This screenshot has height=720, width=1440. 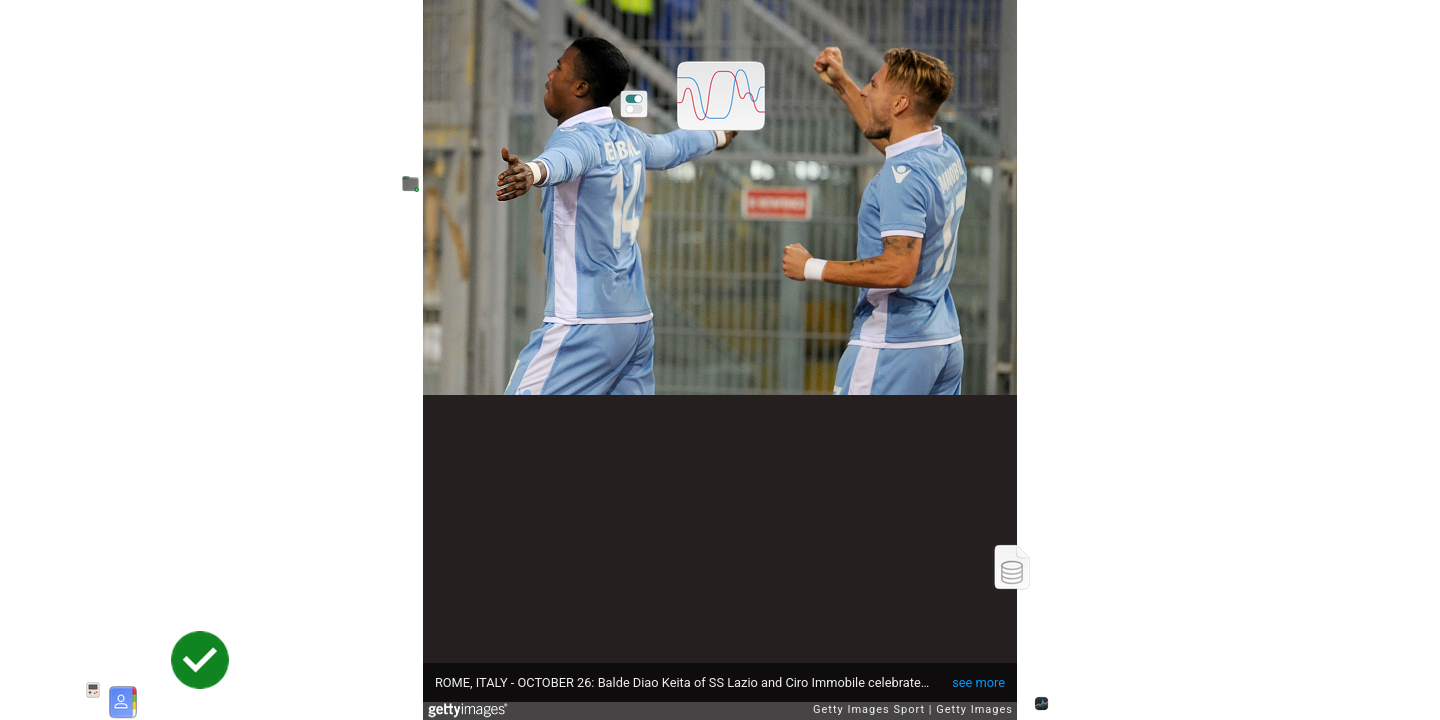 What do you see at coordinates (1012, 567) in the screenshot?
I see `sqlite3 database file` at bounding box center [1012, 567].